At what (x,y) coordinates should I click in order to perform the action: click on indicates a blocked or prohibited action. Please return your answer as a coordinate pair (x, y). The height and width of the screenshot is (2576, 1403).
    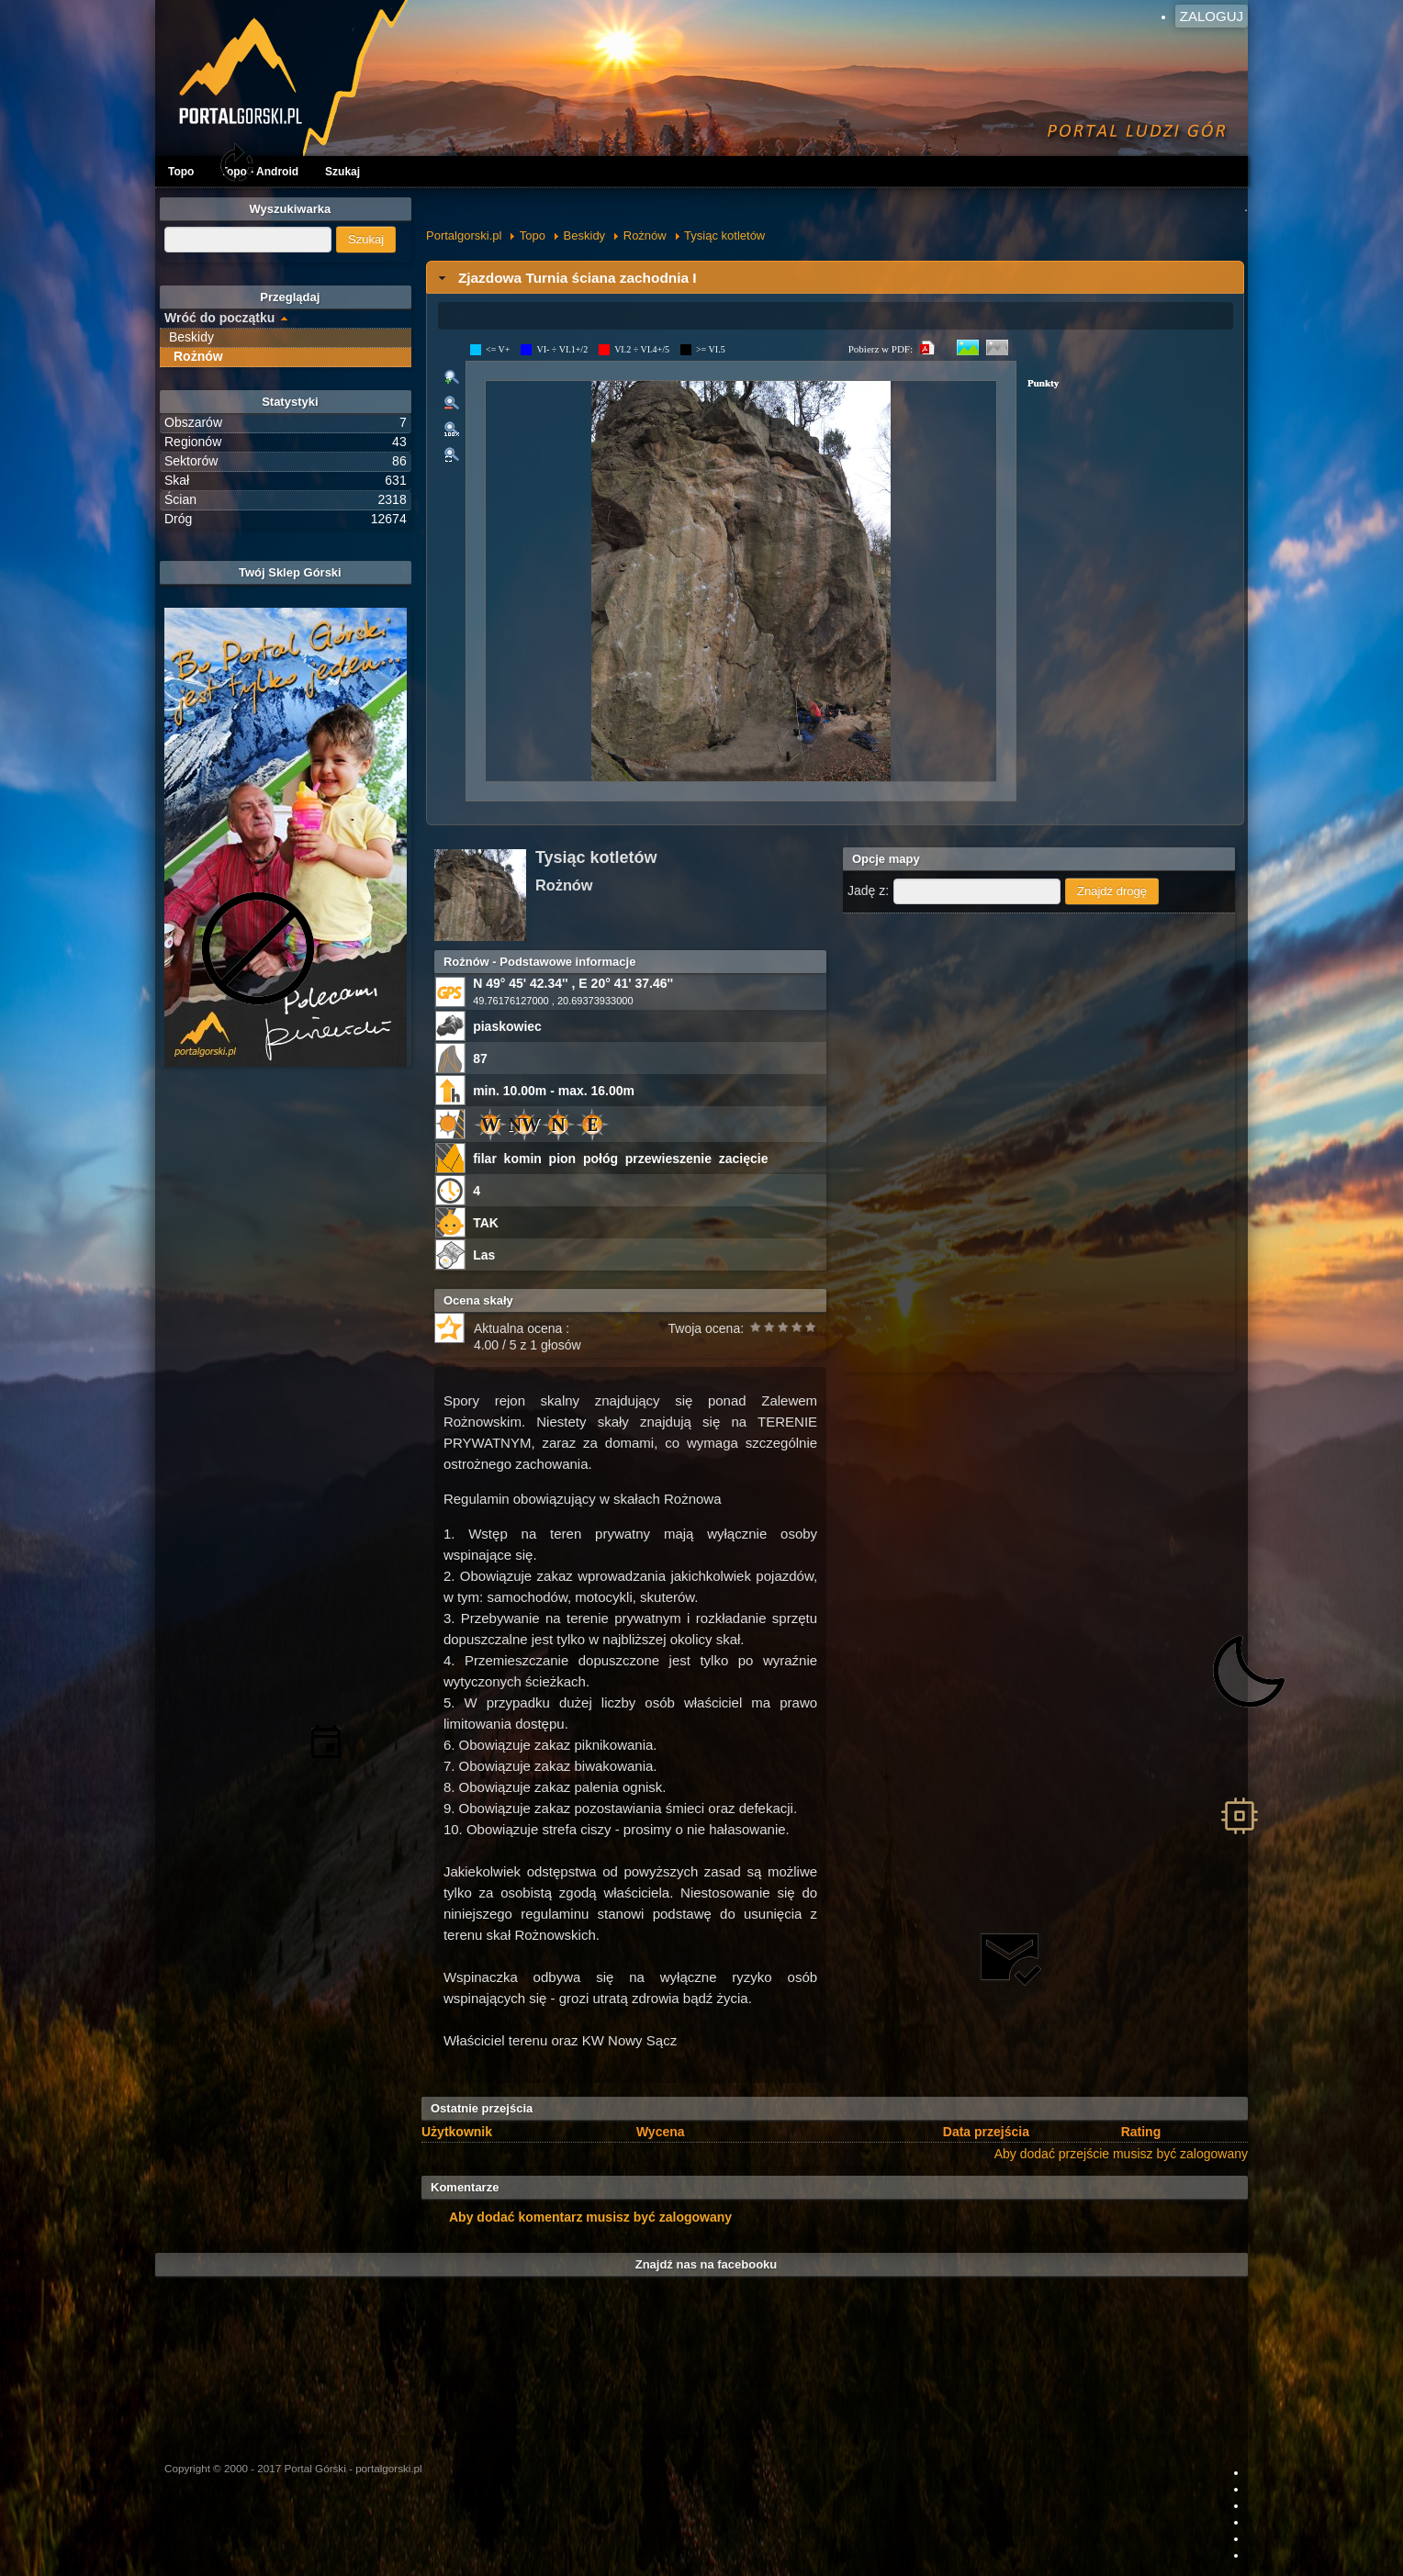
    Looking at the image, I should click on (258, 948).